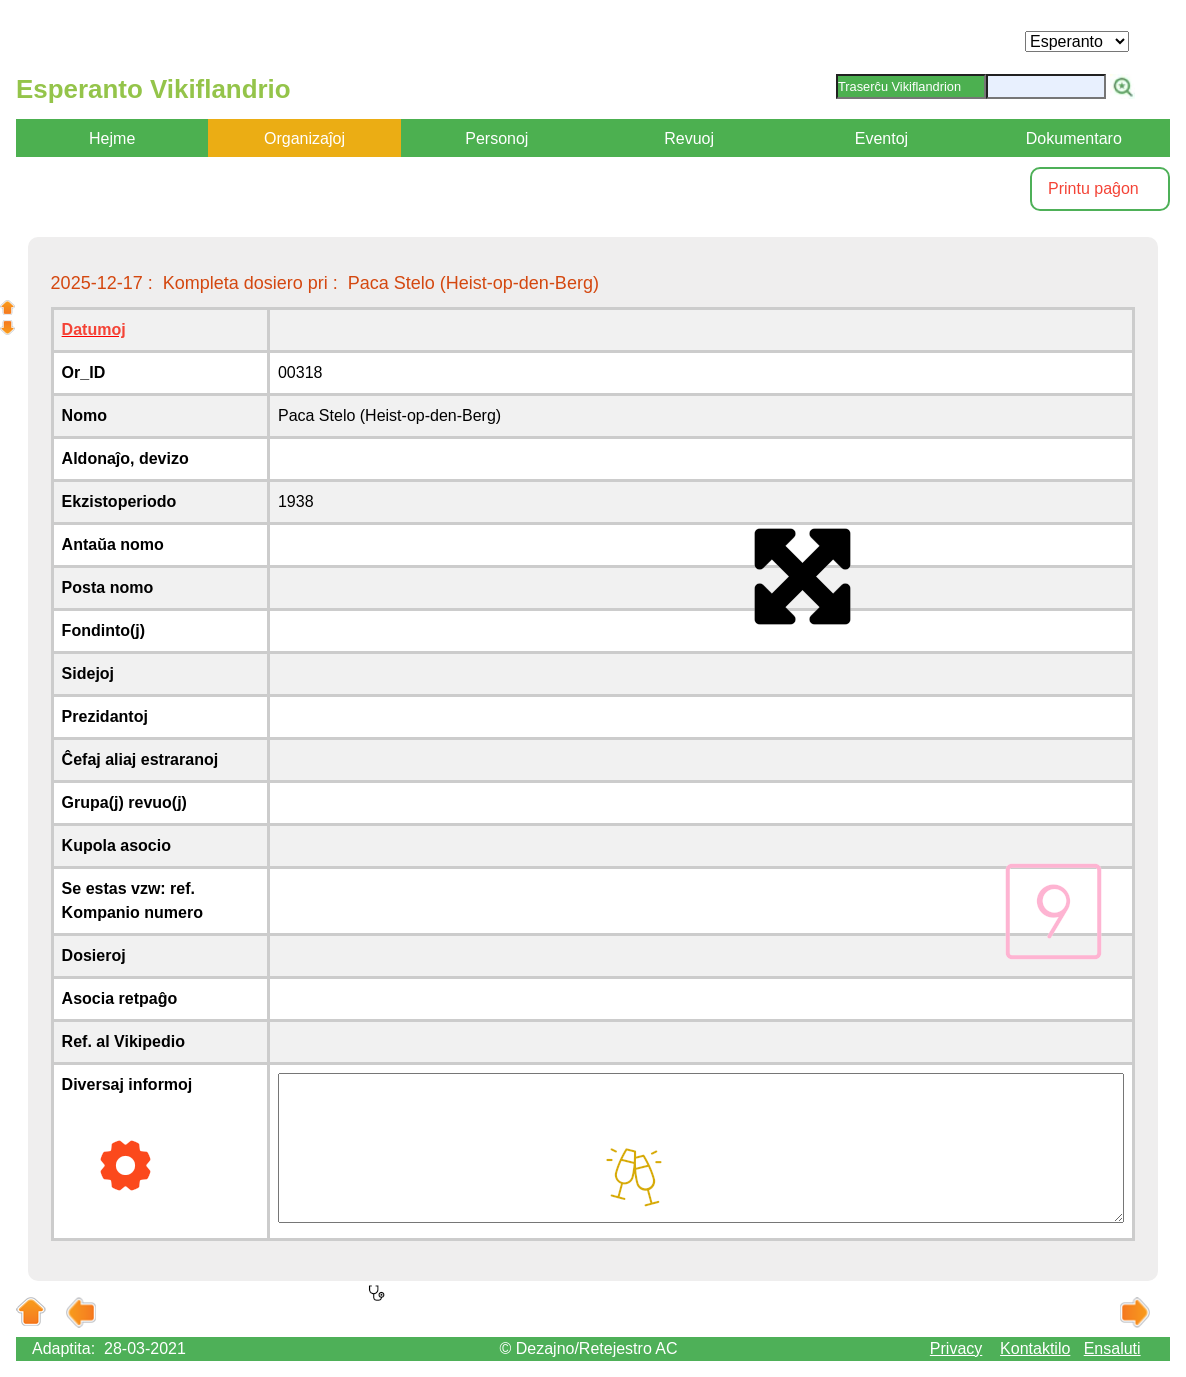 Image resolution: width=1186 pixels, height=1377 pixels. Describe the element at coordinates (125, 1165) in the screenshot. I see `open settings` at that location.